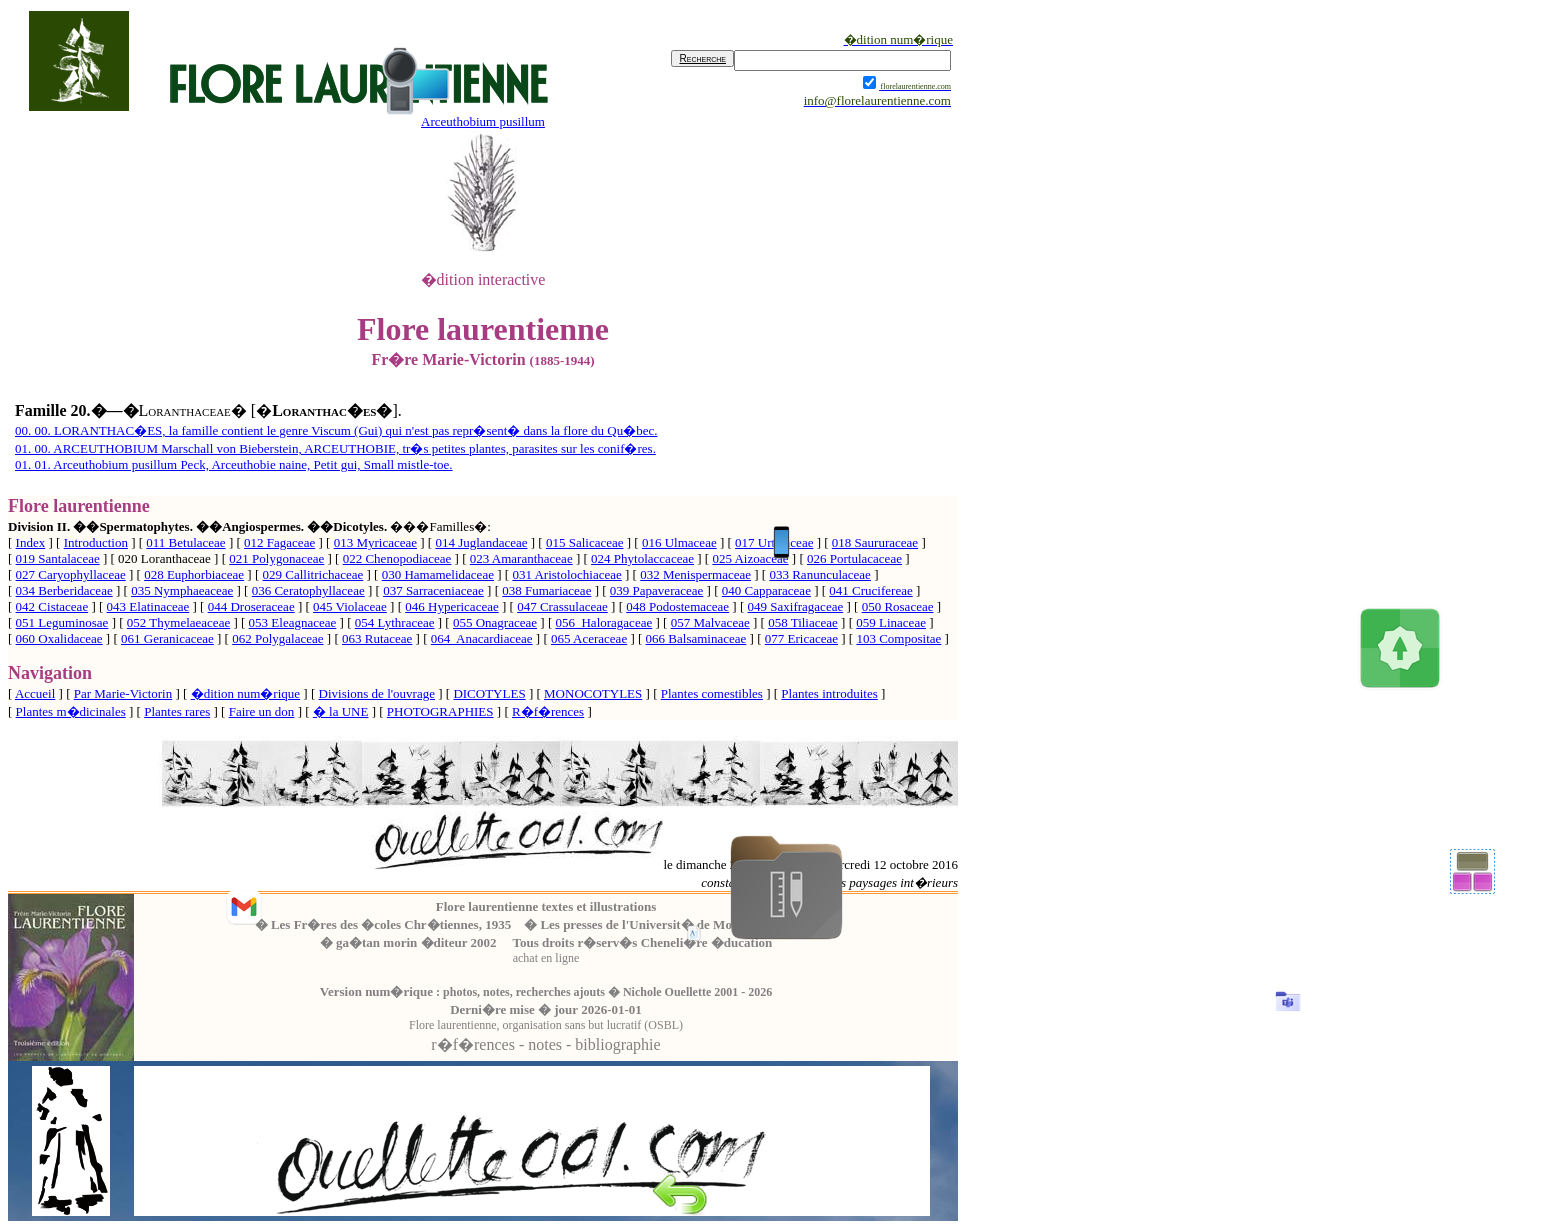 The width and height of the screenshot is (1568, 1229). What do you see at coordinates (786, 887) in the screenshot?
I see `access document templates folder` at bounding box center [786, 887].